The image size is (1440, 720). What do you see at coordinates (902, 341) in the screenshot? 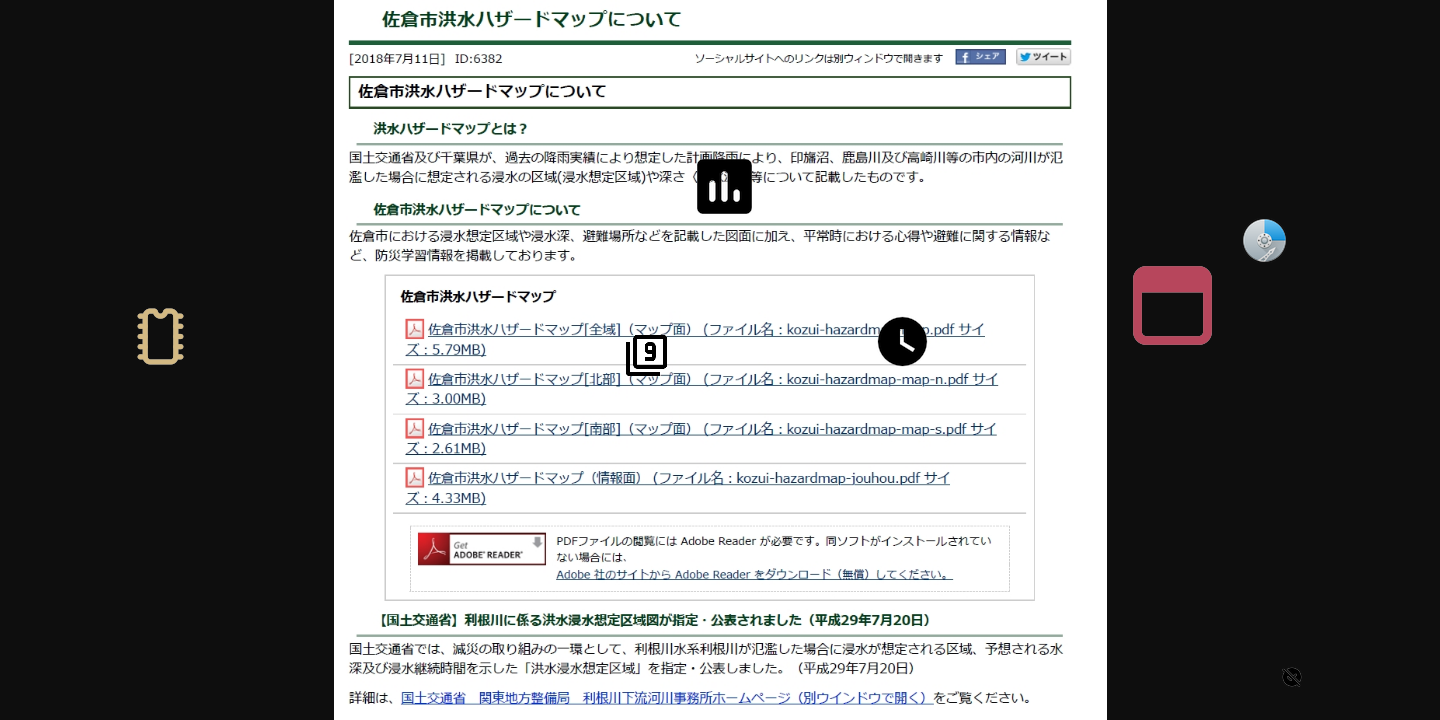
I see `view watch later playlist` at bounding box center [902, 341].